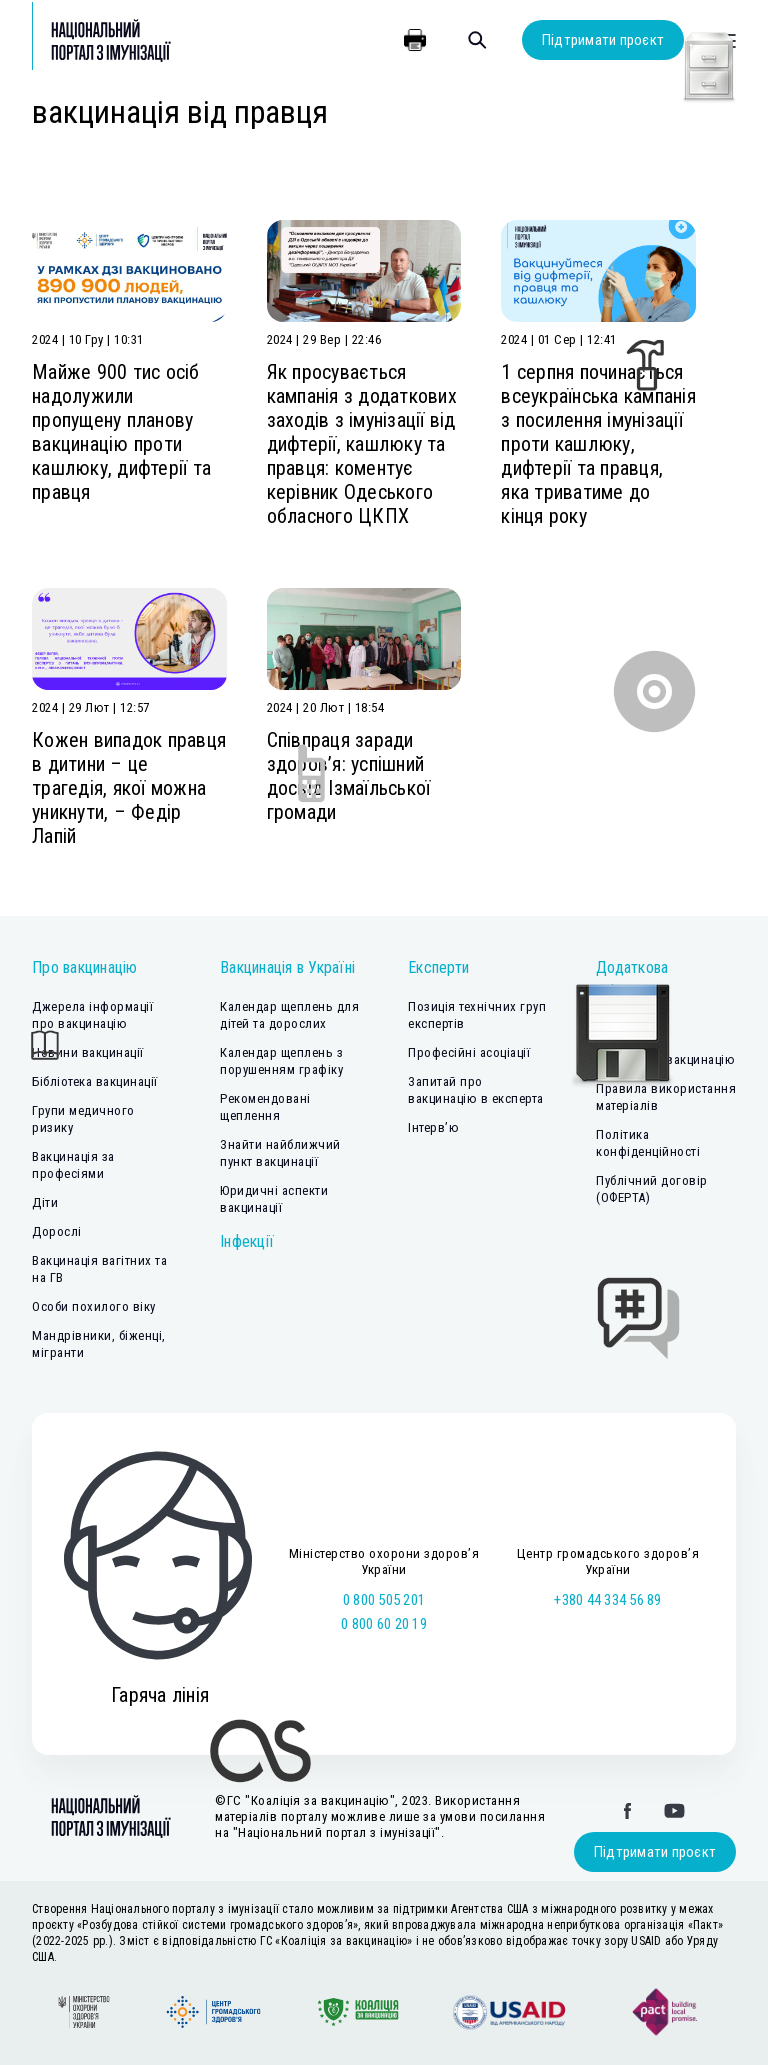 This screenshot has width=768, height=2065. I want to click on open the dictionary app, so click(46, 1045).